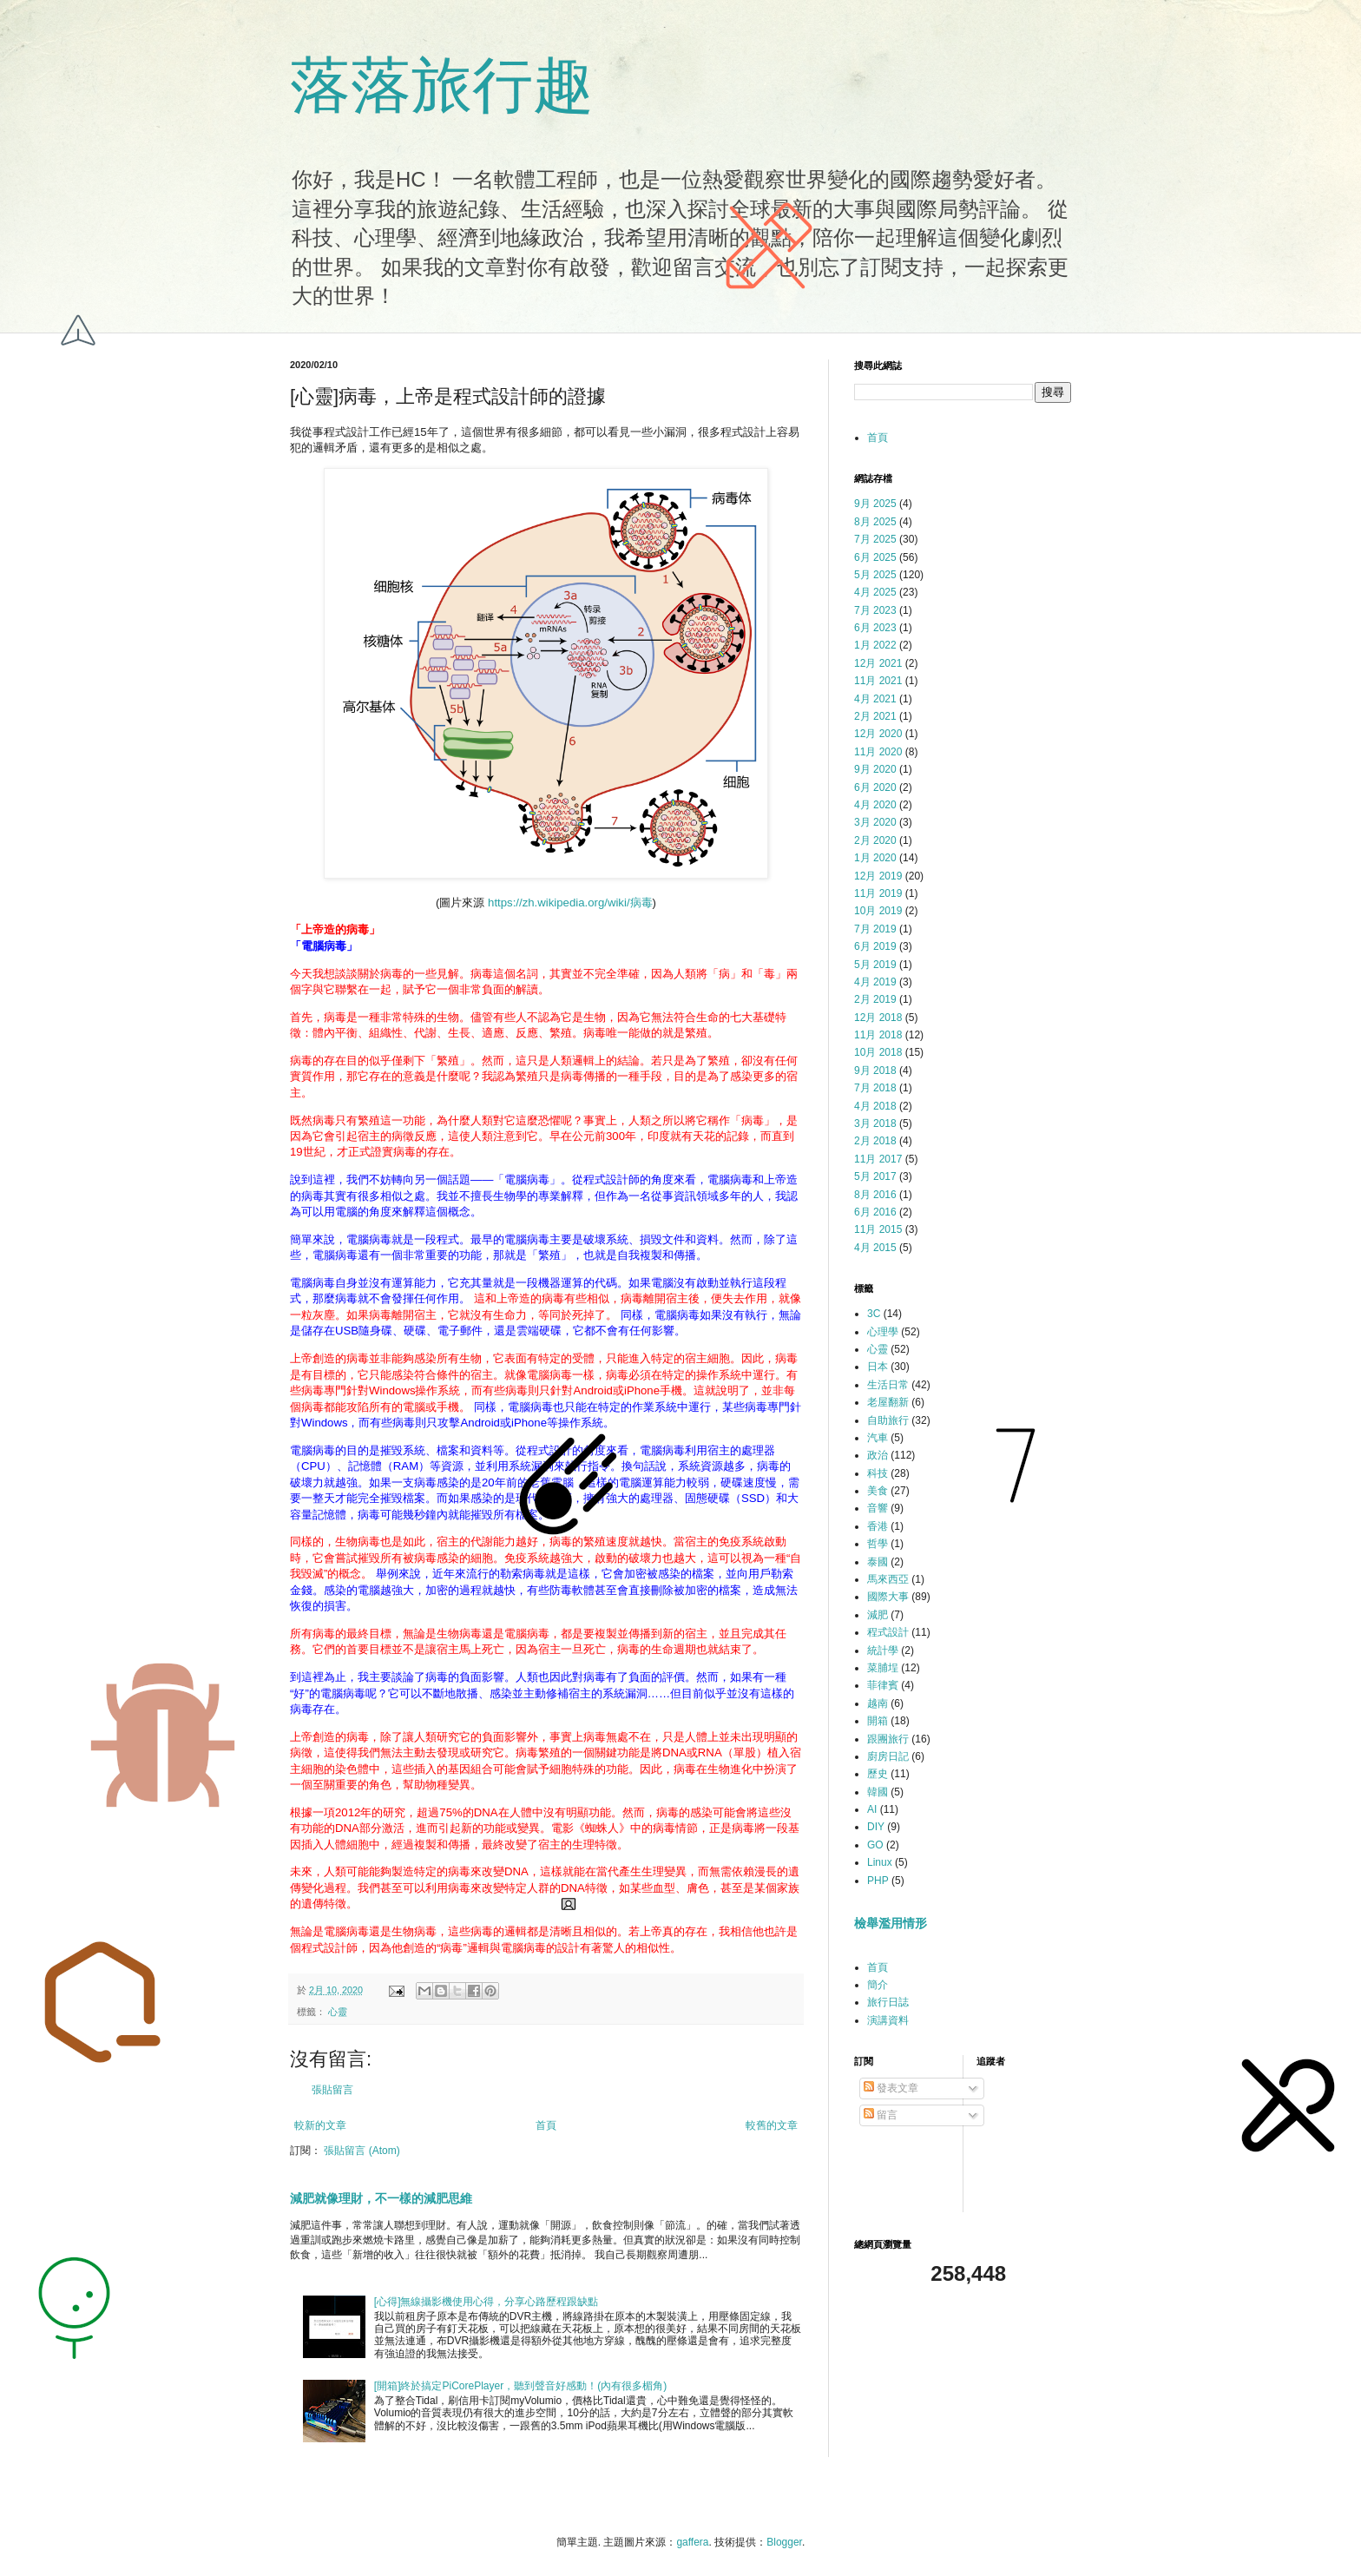  Describe the element at coordinates (569, 1904) in the screenshot. I see `view user profile card` at that location.